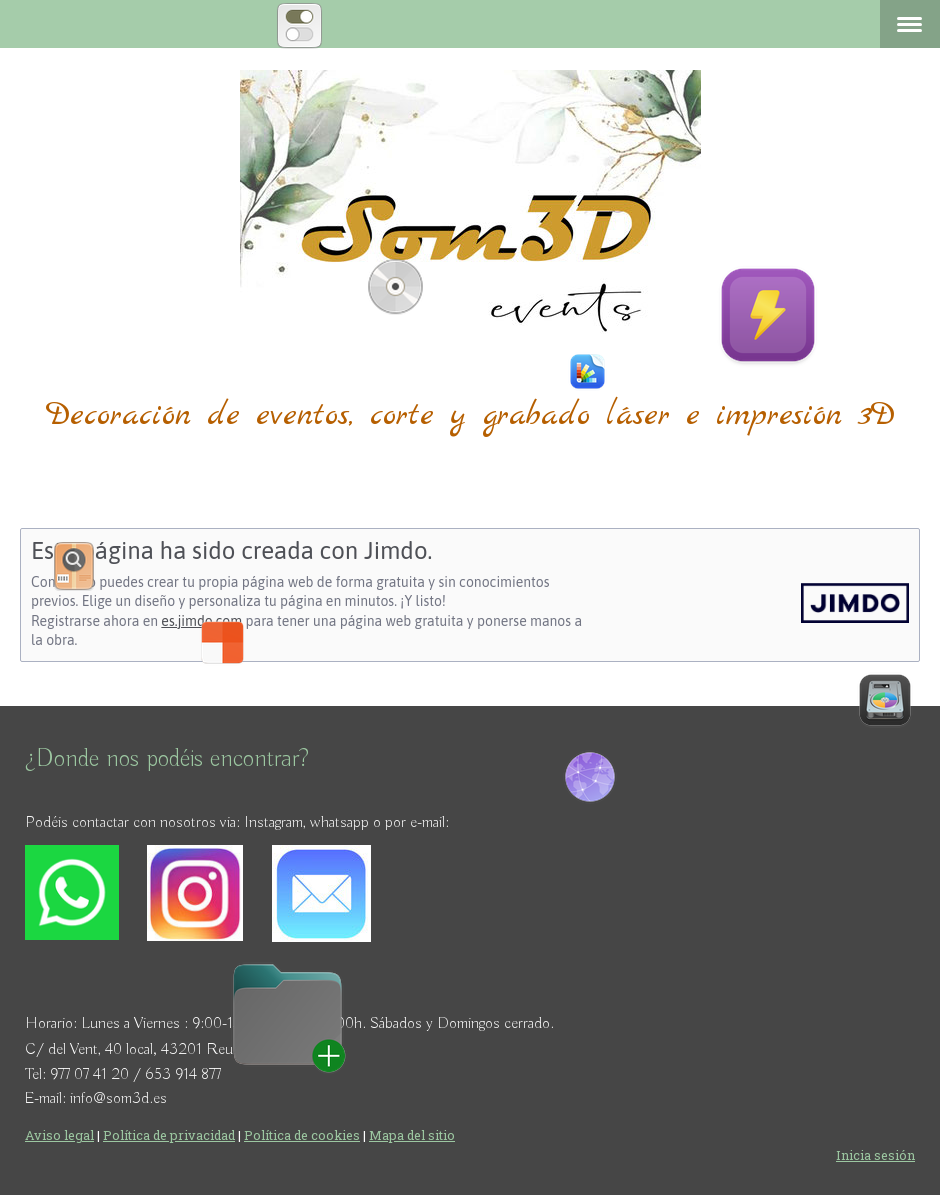 This screenshot has height=1195, width=940. What do you see at coordinates (587, 371) in the screenshot?
I see `open appearance and theme settings` at bounding box center [587, 371].